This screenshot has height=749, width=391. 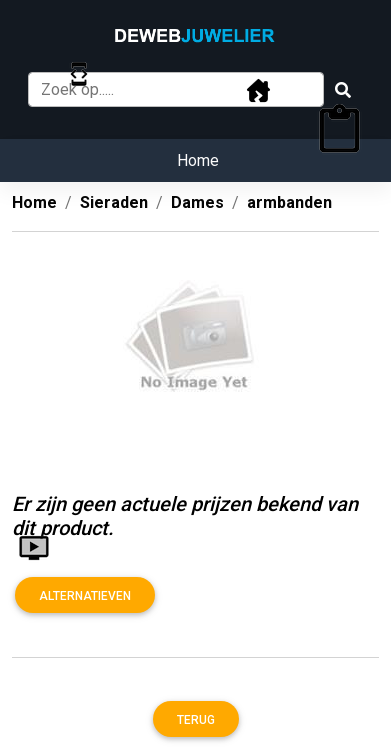 I want to click on access developer mode settings, so click(x=79, y=74).